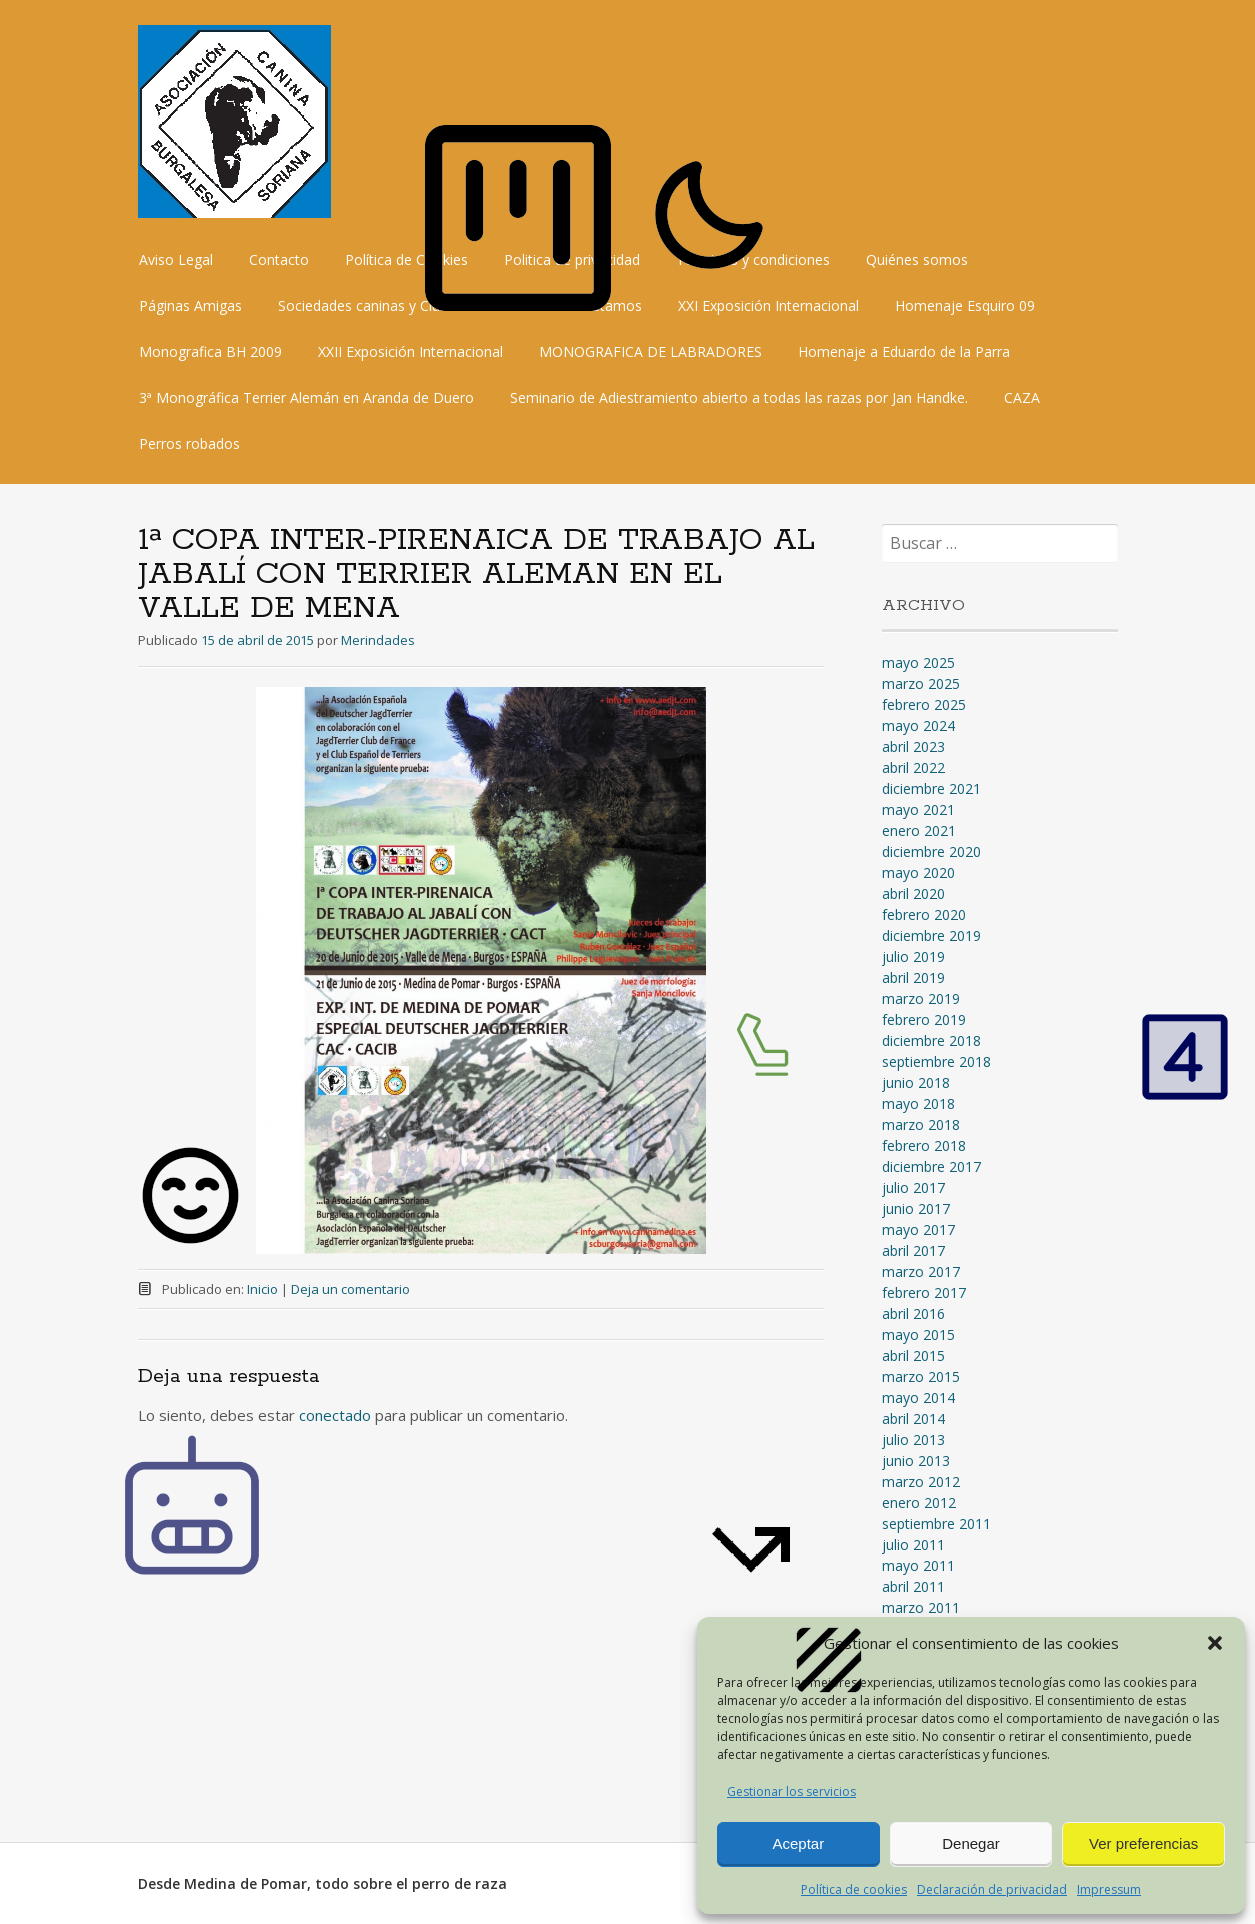 The height and width of the screenshot is (1924, 1255). I want to click on access AI assistant or chatbot features, so click(192, 1513).